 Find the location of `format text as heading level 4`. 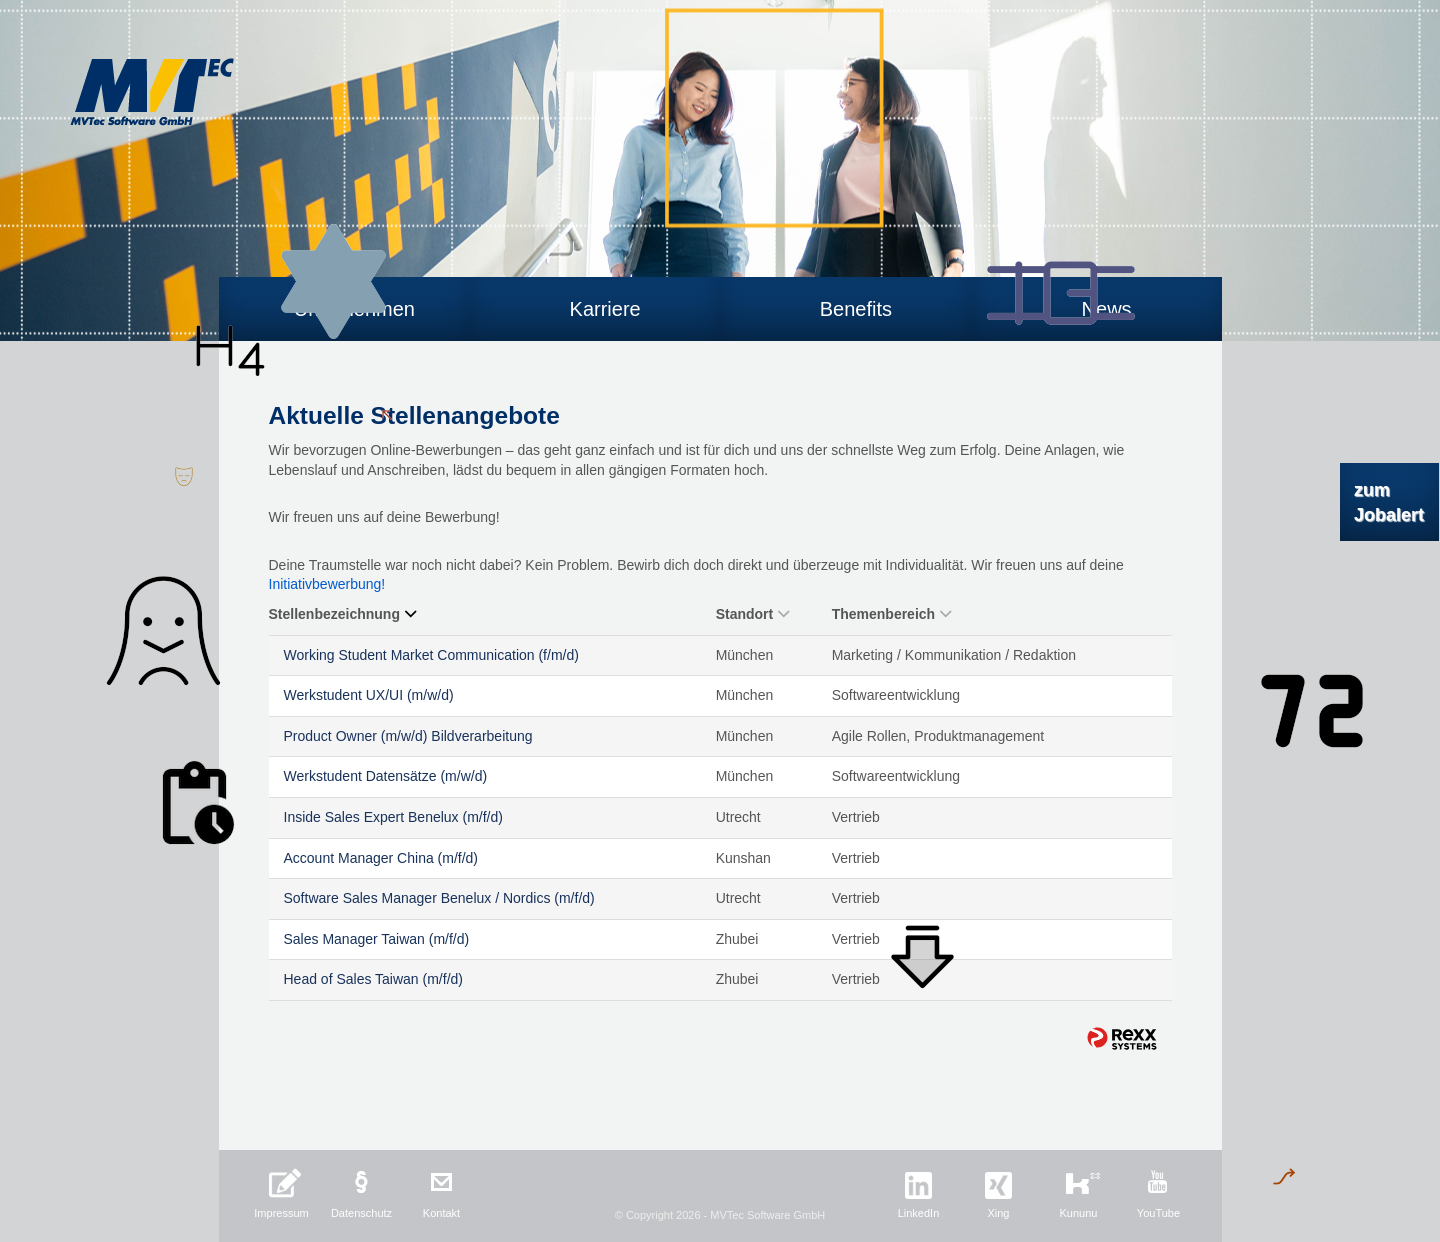

format text as heading level 4 is located at coordinates (225, 349).